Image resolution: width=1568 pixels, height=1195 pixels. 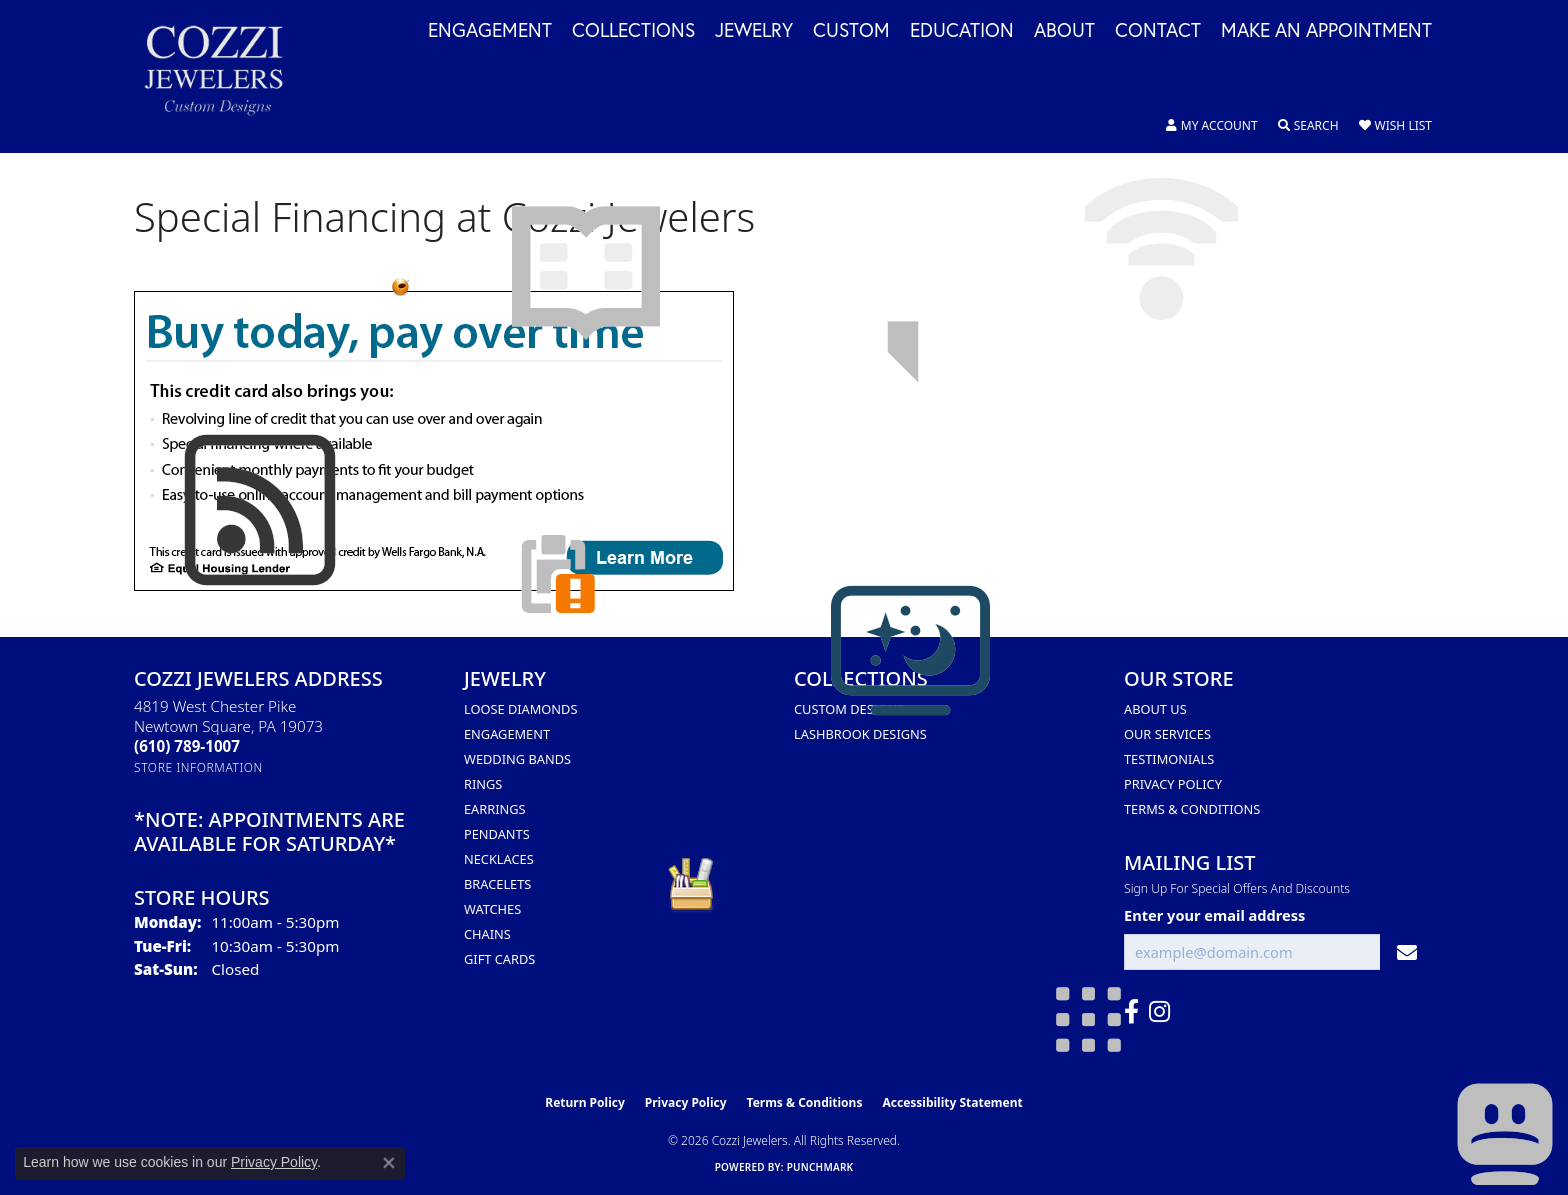 I want to click on indicates a system error or computer failure, so click(x=1505, y=1131).